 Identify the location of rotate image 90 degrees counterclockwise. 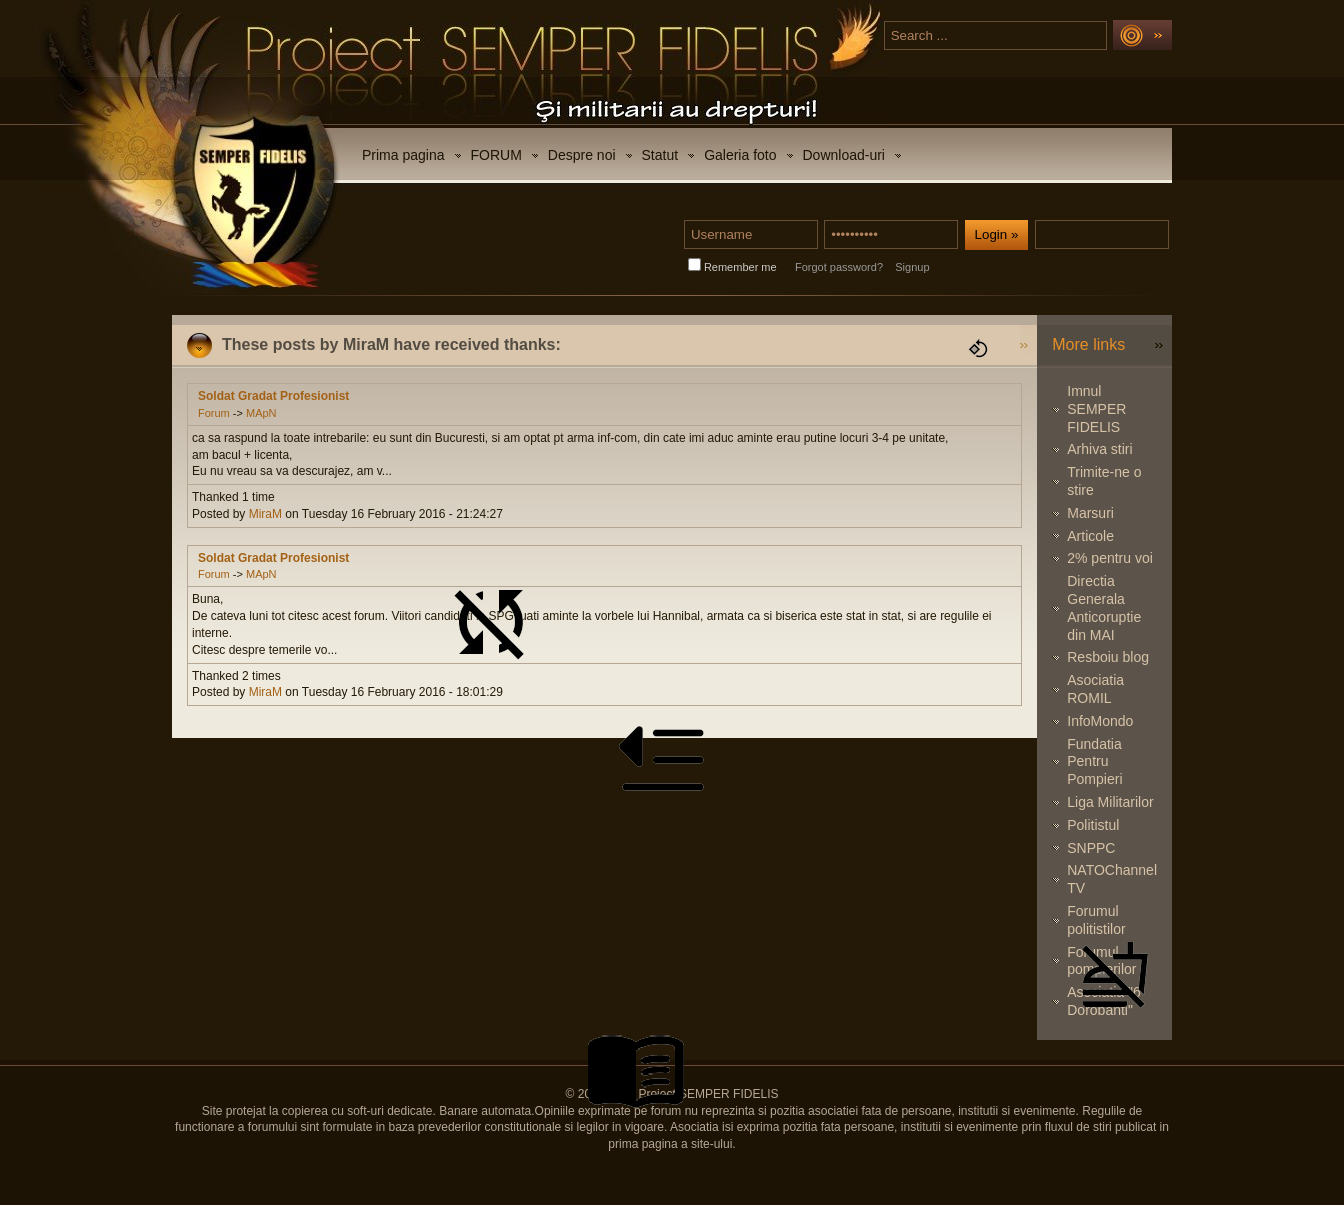
(978, 348).